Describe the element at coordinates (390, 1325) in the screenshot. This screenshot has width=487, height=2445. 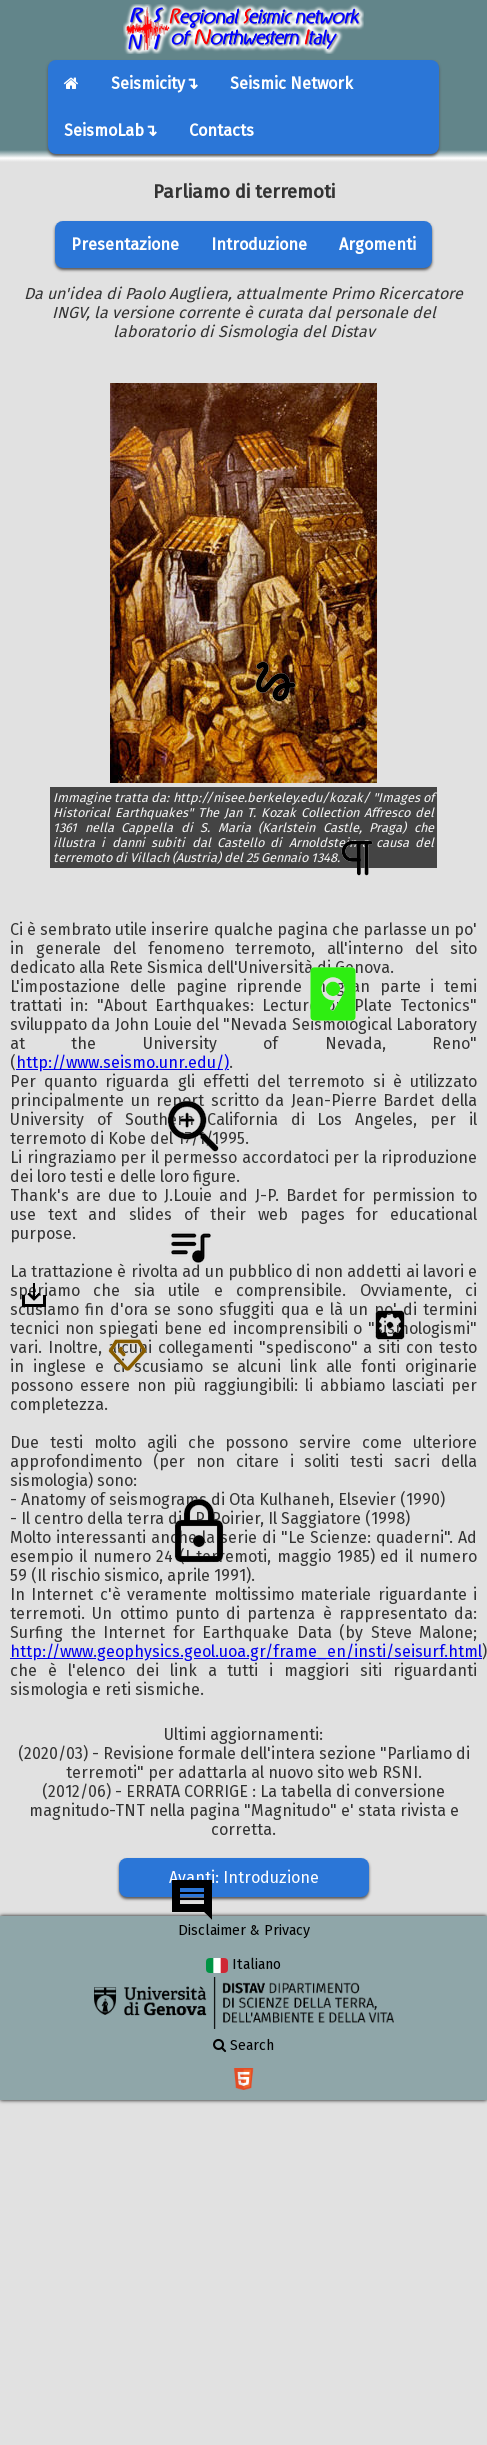
I see `access application settings` at that location.